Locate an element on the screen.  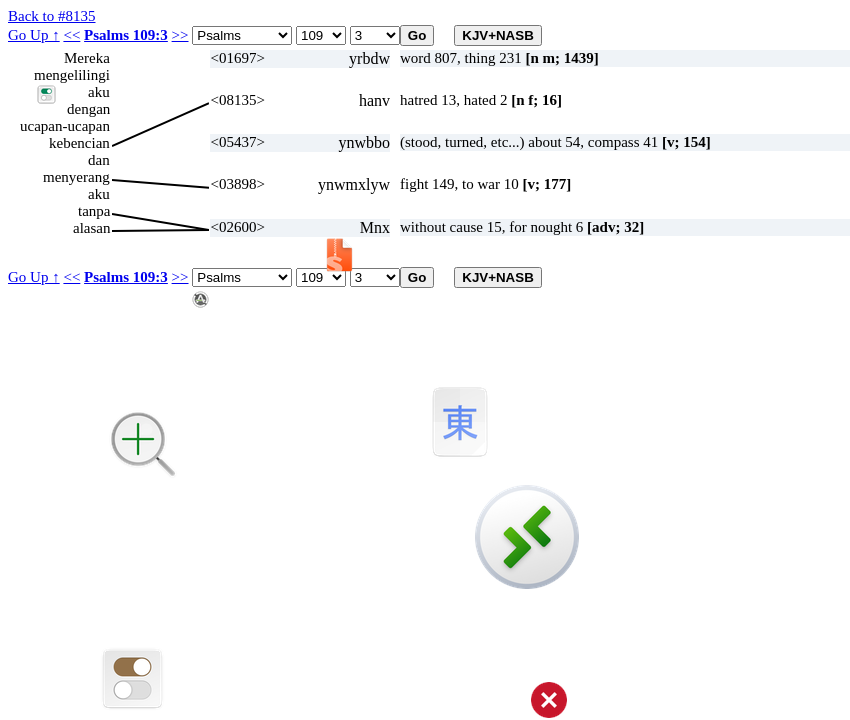
close the current window is located at coordinates (549, 700).